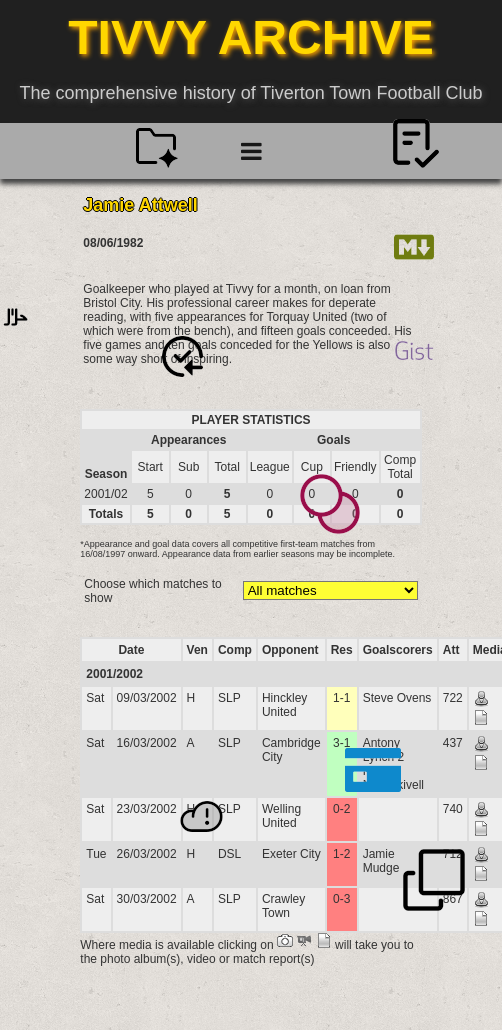 The height and width of the screenshot is (1030, 502). What do you see at coordinates (414, 247) in the screenshot?
I see `format text using markdown` at bounding box center [414, 247].